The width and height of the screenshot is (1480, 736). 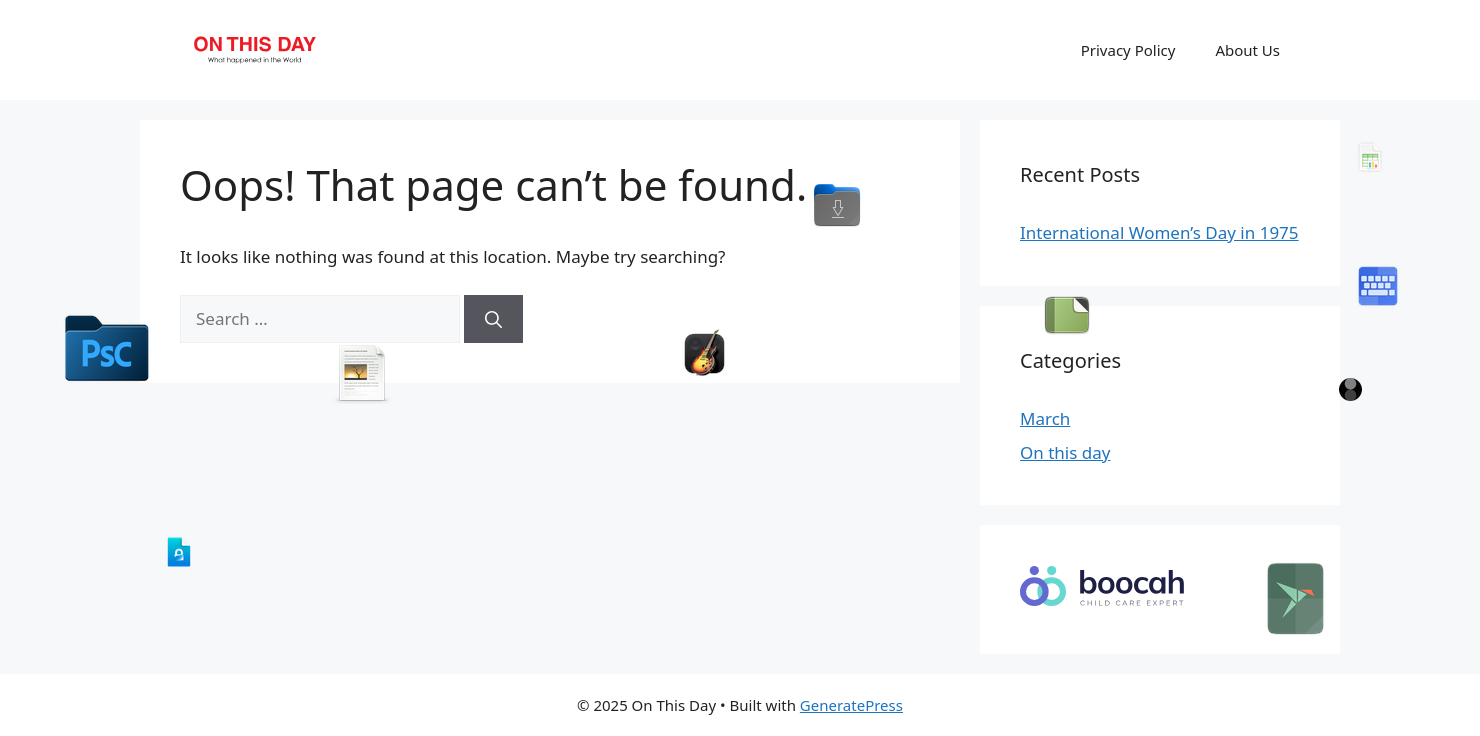 What do you see at coordinates (837, 205) in the screenshot?
I see `open your downloads folder` at bounding box center [837, 205].